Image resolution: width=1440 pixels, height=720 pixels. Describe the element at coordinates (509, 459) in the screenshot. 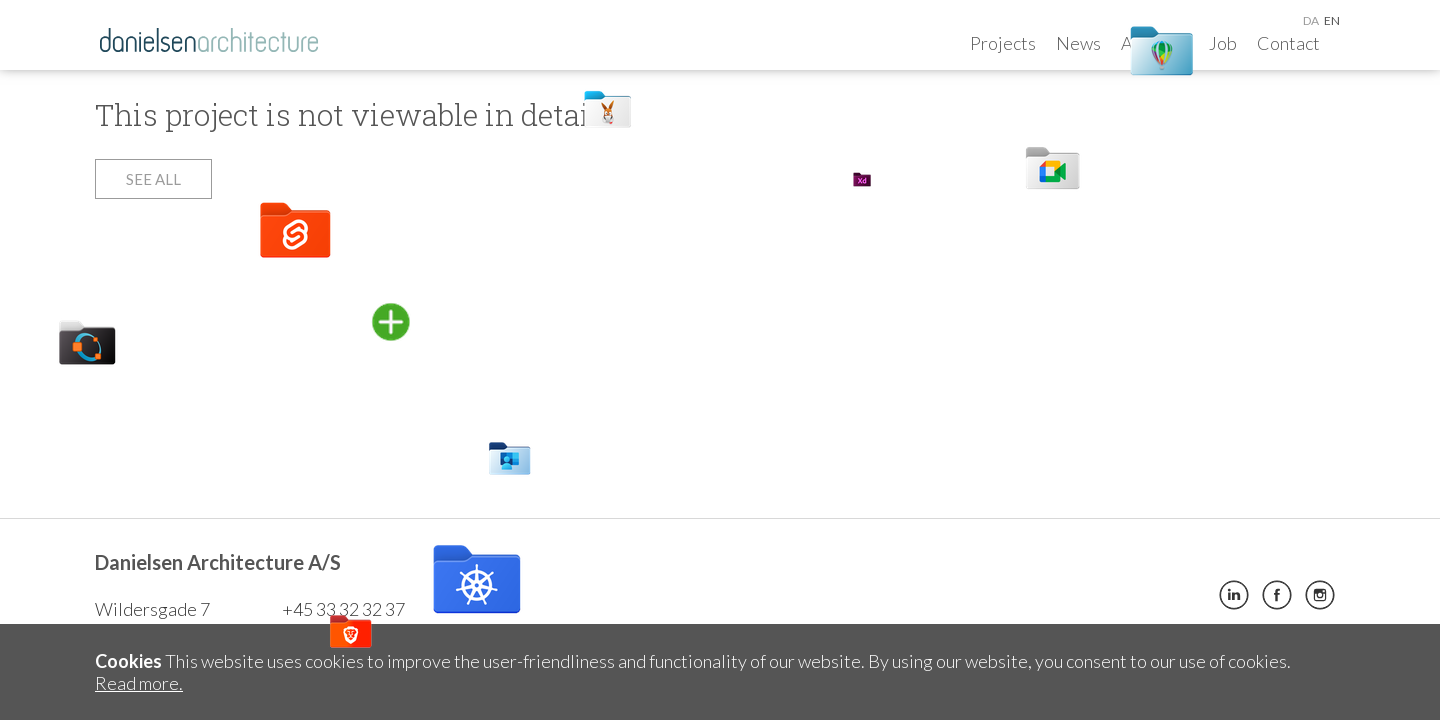

I see `folder containing microsoft intune company portal resources` at that location.